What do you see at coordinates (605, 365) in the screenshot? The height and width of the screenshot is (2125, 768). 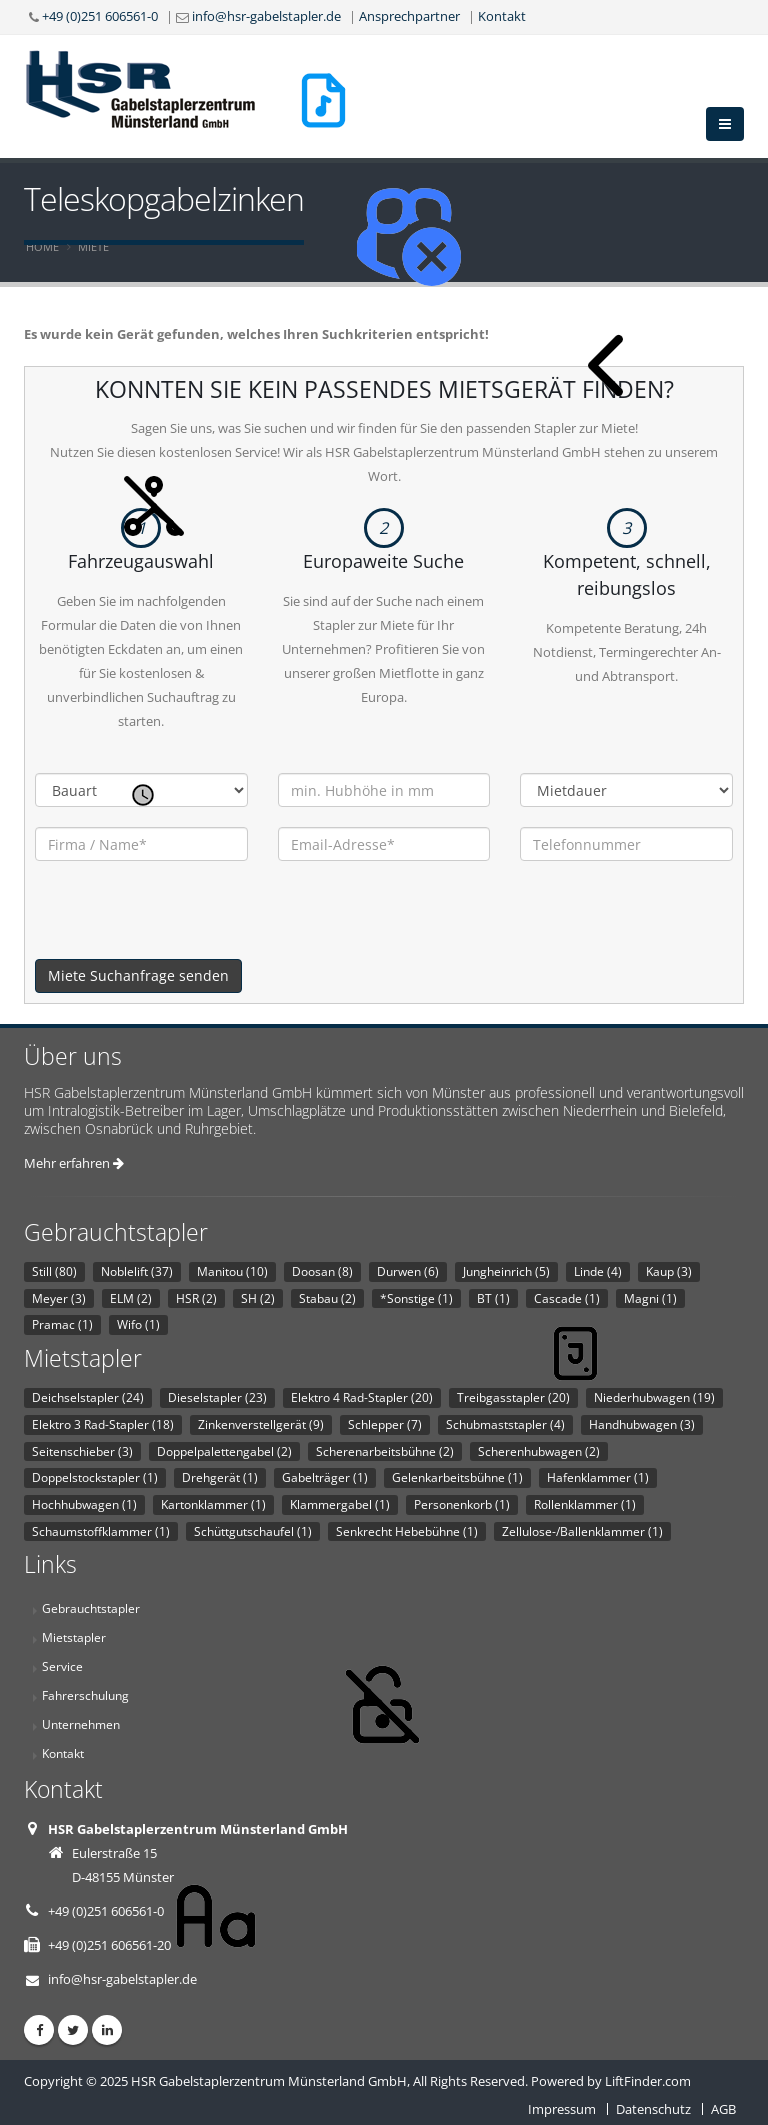 I see `go back to the previous screen` at bounding box center [605, 365].